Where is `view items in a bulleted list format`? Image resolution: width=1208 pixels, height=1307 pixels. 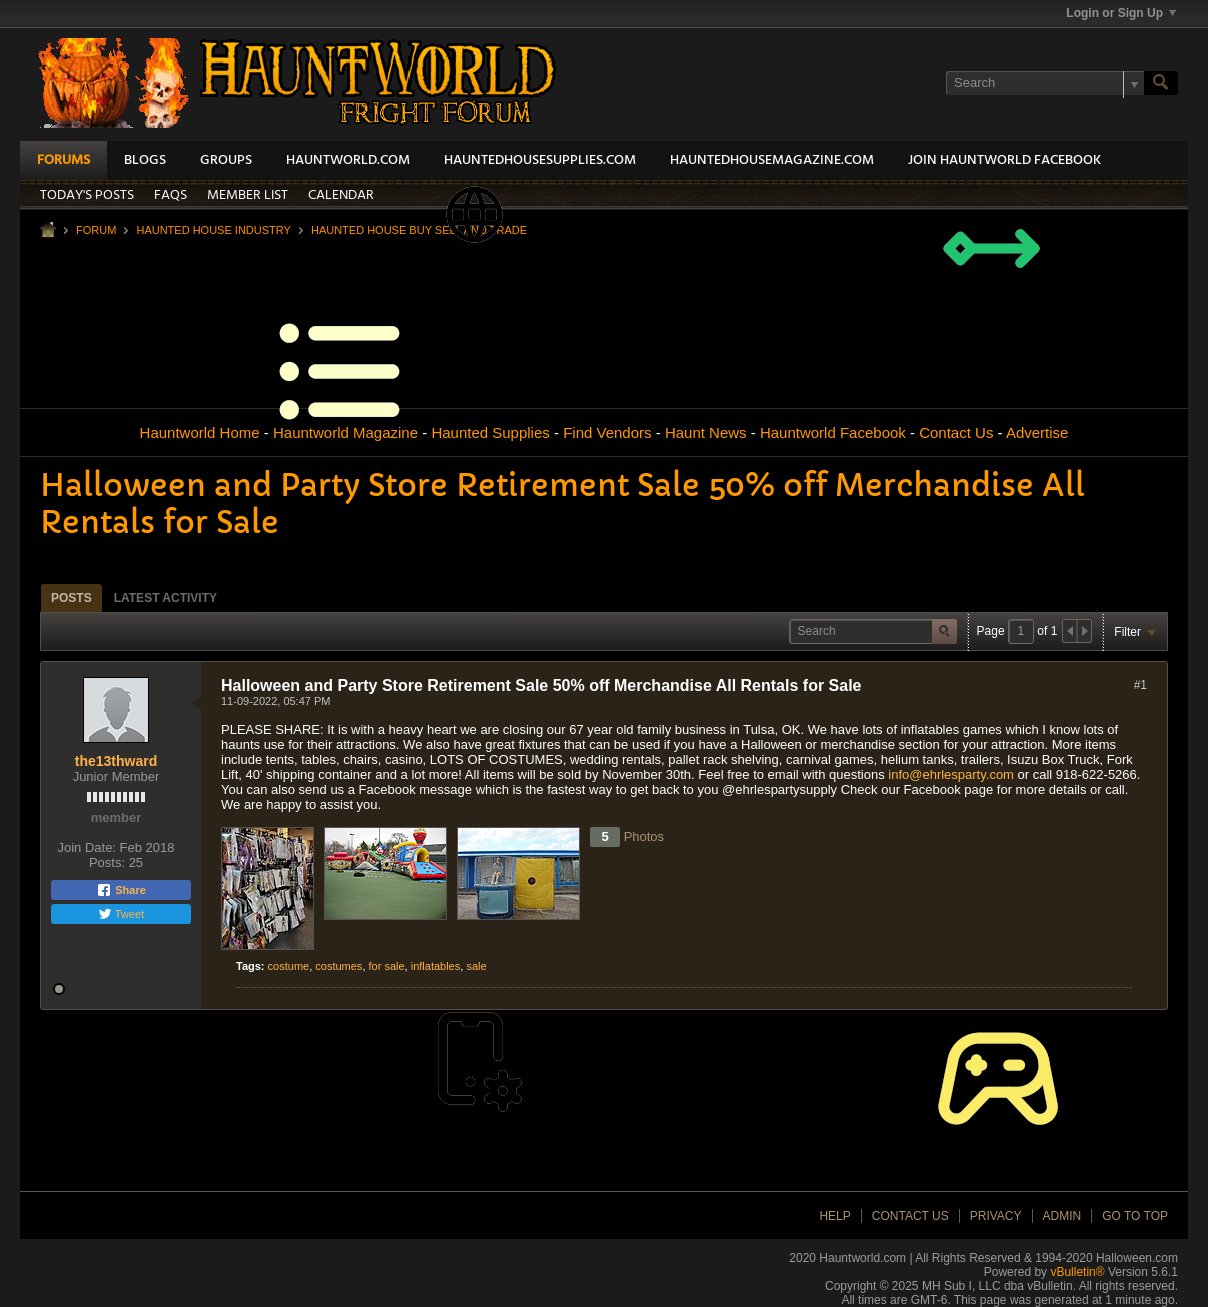
view items in a bulleted list format is located at coordinates (339, 371).